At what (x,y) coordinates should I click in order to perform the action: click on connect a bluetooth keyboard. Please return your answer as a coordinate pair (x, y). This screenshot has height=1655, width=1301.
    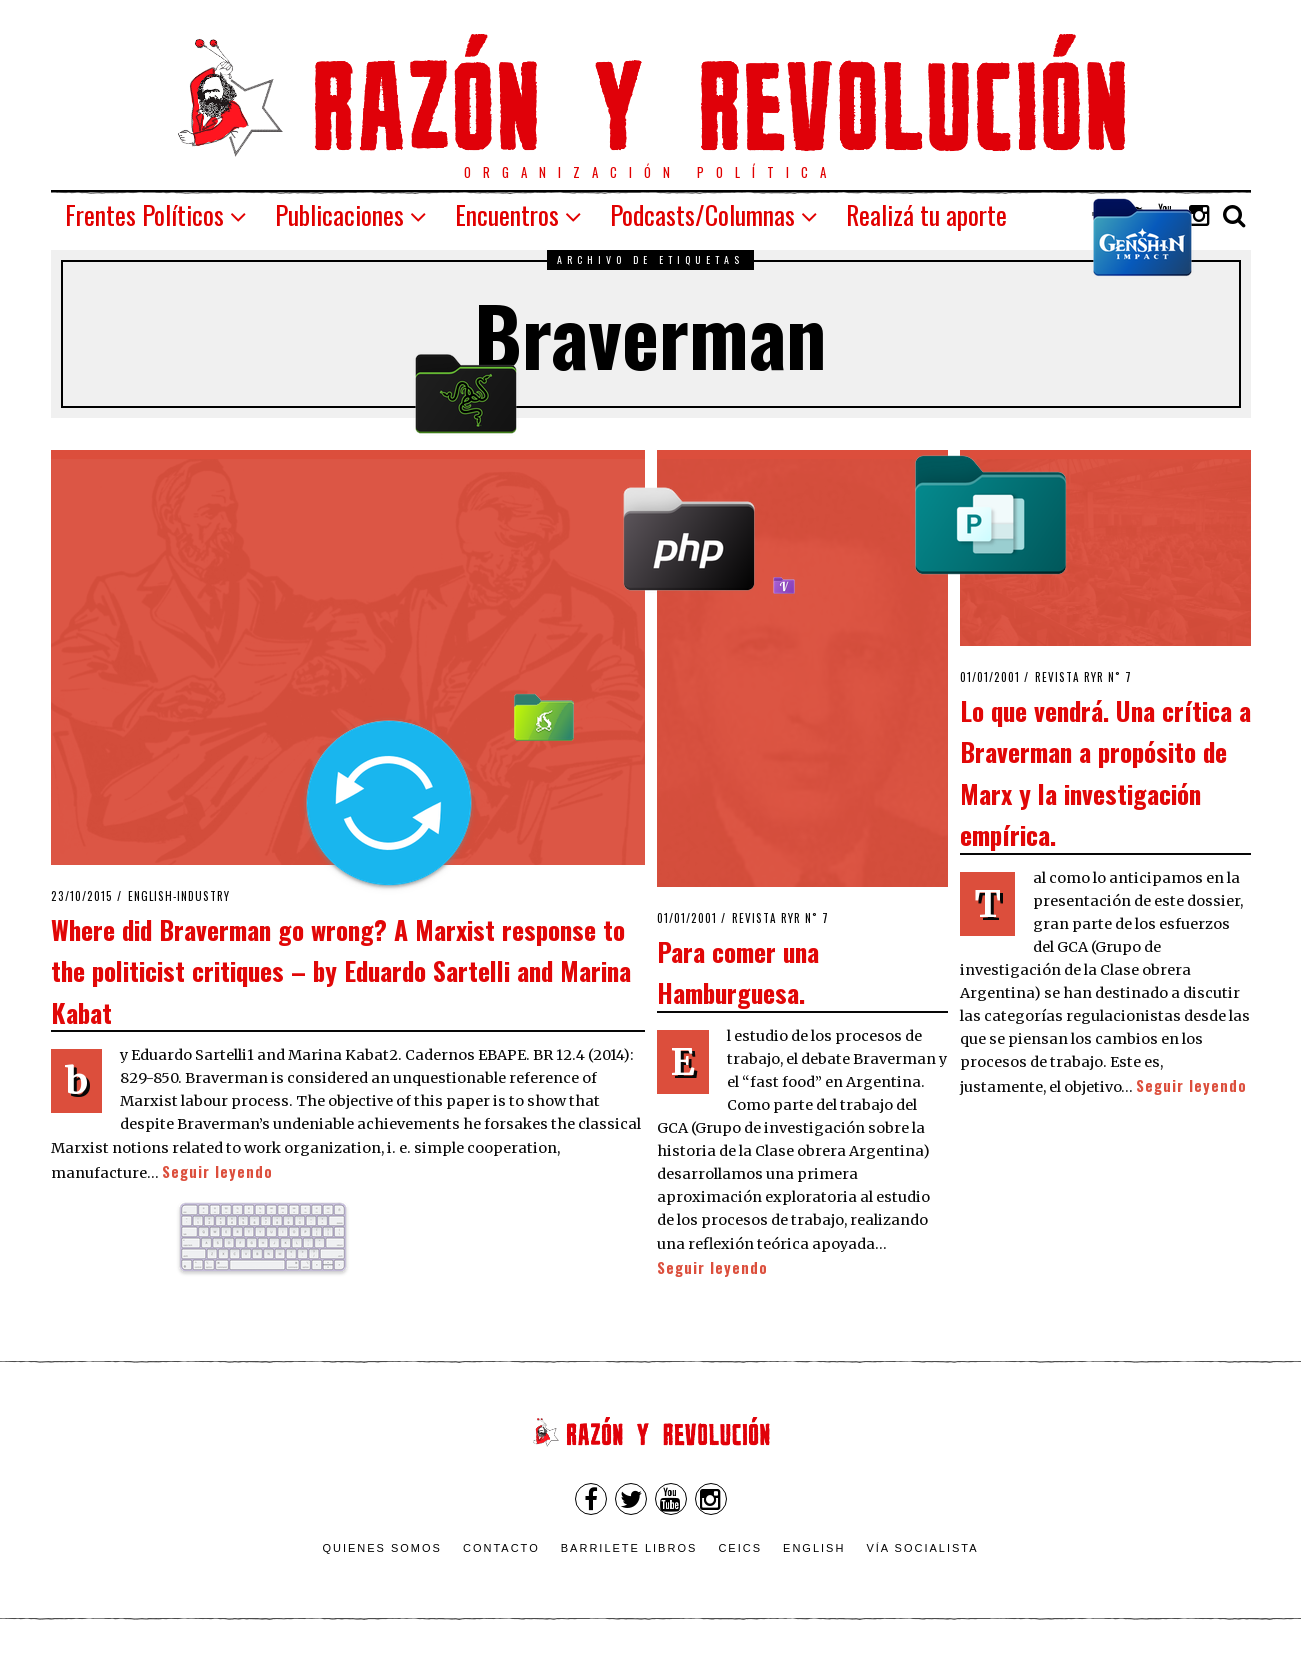
    Looking at the image, I should click on (263, 1237).